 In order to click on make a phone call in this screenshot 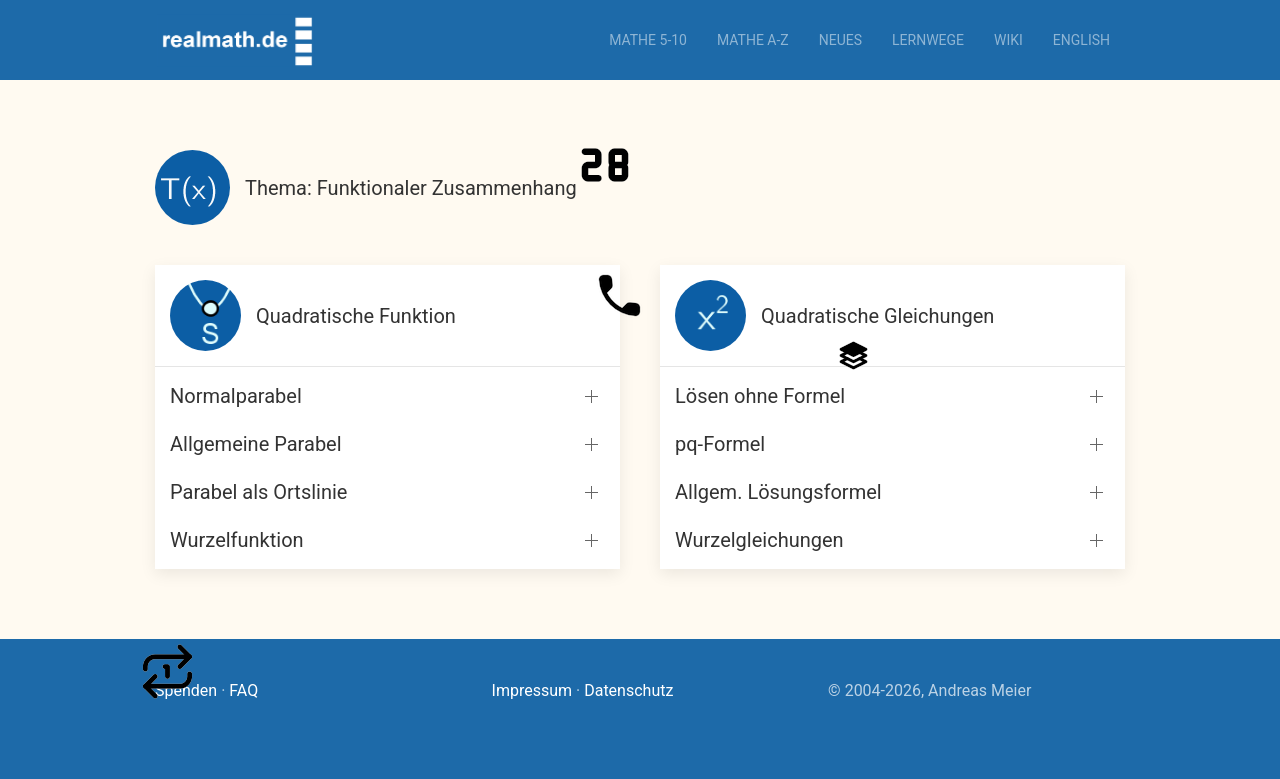, I will do `click(619, 295)`.